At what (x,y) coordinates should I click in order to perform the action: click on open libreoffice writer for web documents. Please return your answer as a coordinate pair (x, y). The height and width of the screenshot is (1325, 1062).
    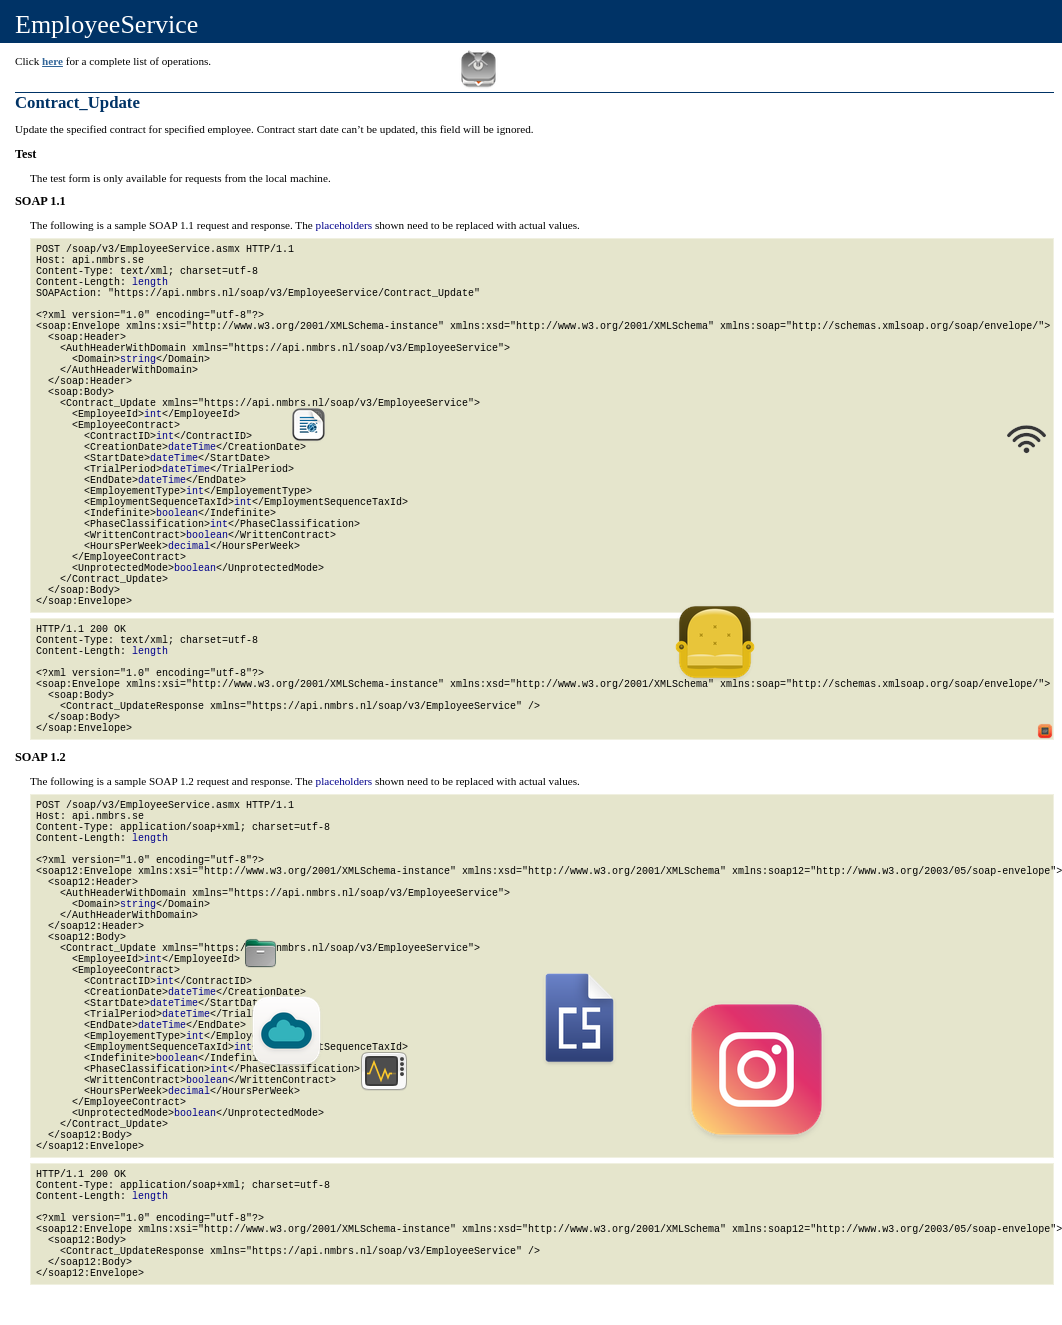
    Looking at the image, I should click on (308, 424).